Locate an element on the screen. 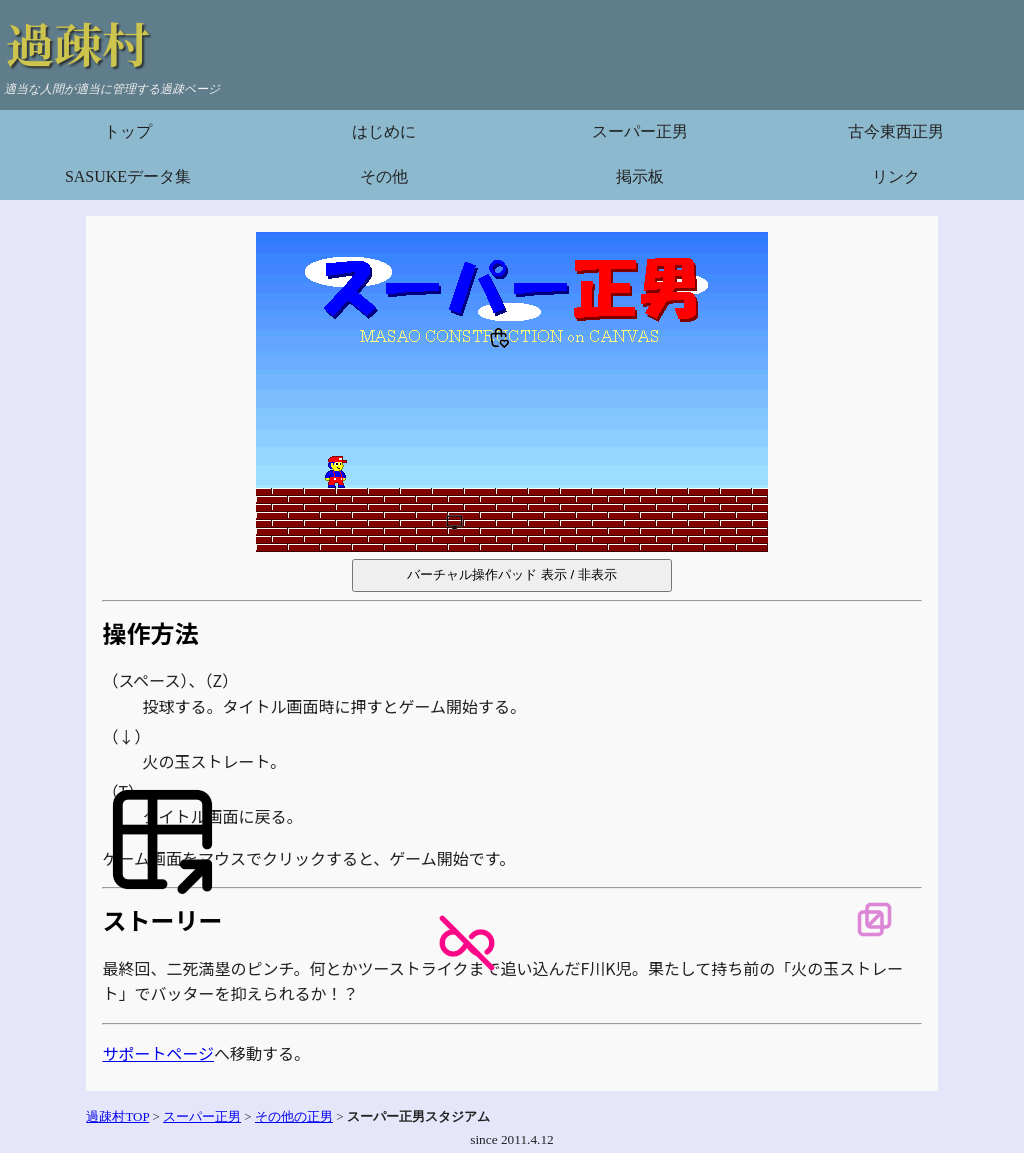 The height and width of the screenshot is (1153, 1024). switch to desktop view is located at coordinates (454, 522).